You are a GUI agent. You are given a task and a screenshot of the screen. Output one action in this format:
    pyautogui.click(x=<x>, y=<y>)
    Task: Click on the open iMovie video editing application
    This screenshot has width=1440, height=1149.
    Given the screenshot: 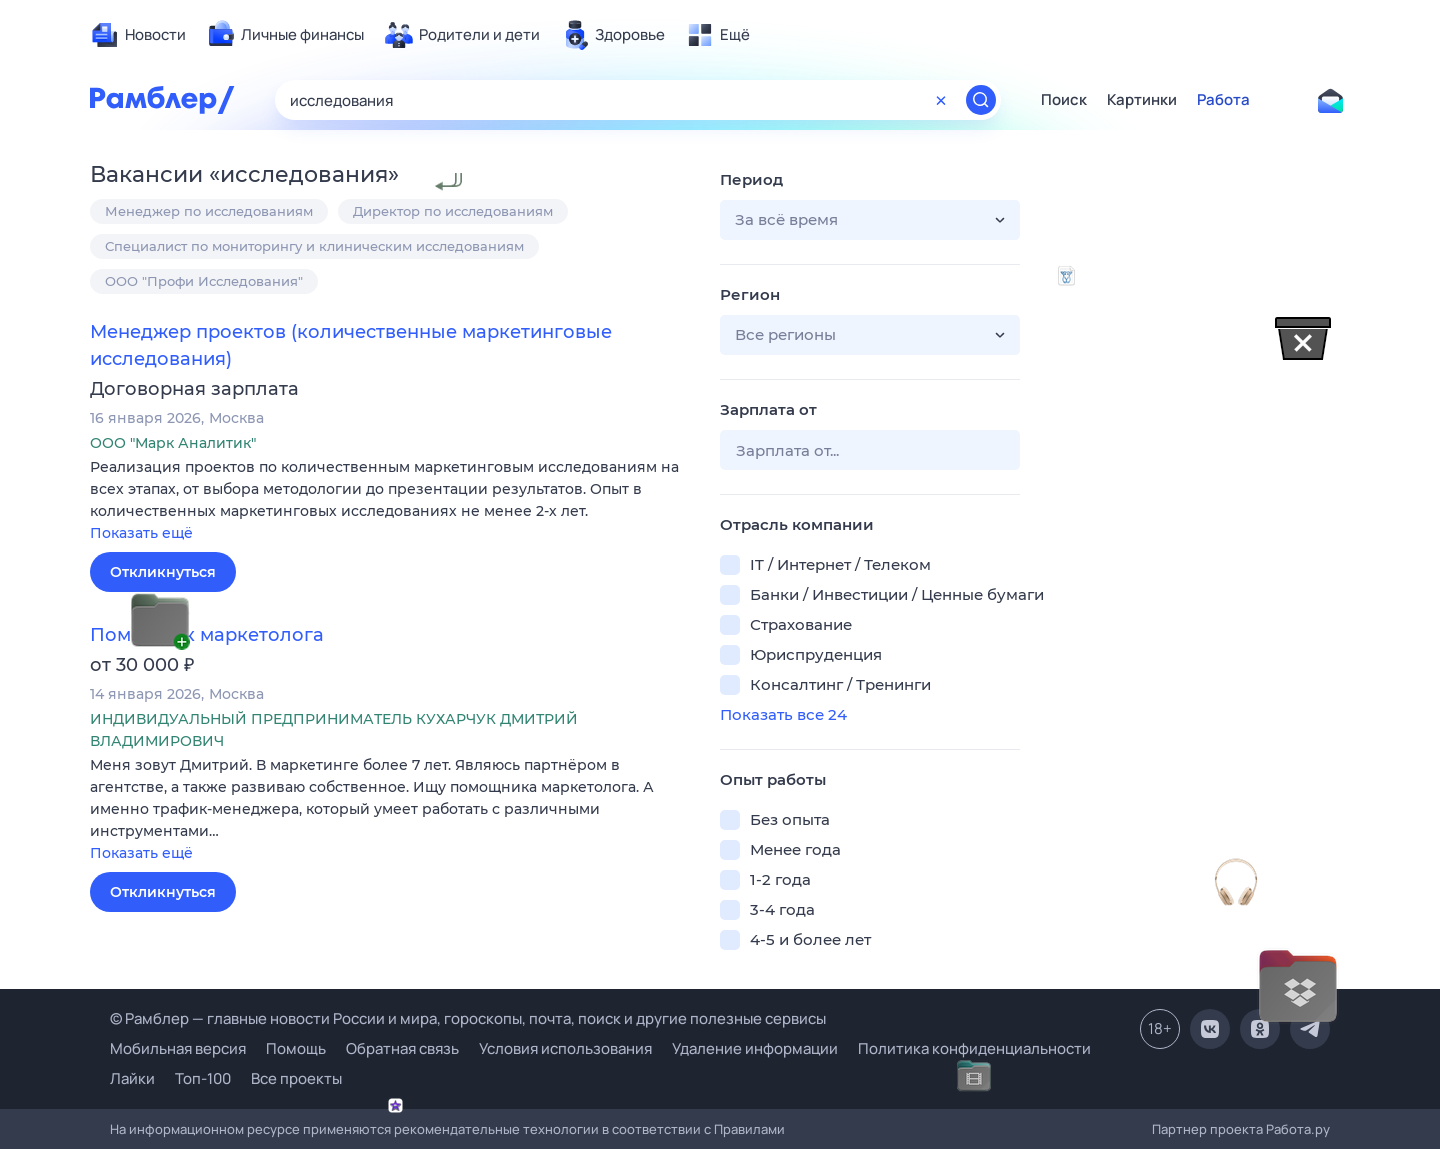 What is the action you would take?
    pyautogui.click(x=395, y=1105)
    